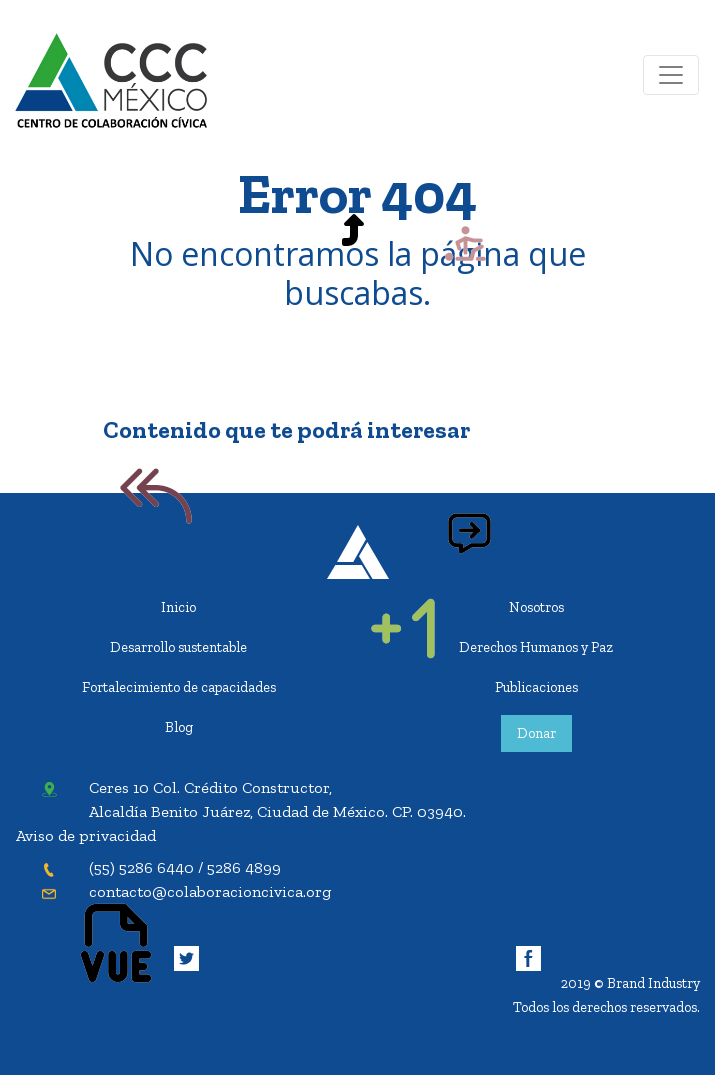  I want to click on vue.js file type indicator, so click(116, 943).